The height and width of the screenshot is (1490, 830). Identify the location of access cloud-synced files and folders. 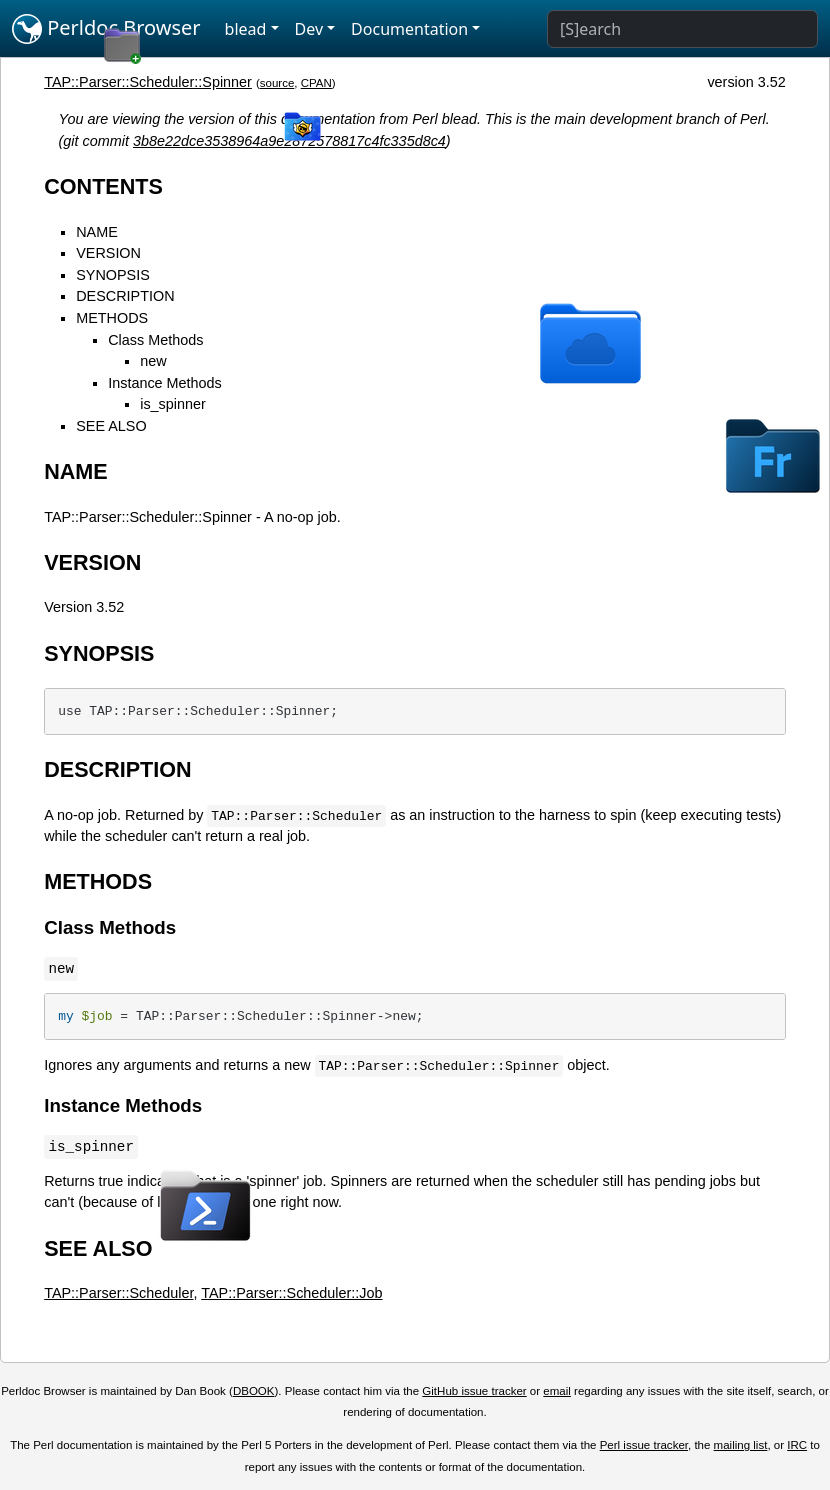
(590, 343).